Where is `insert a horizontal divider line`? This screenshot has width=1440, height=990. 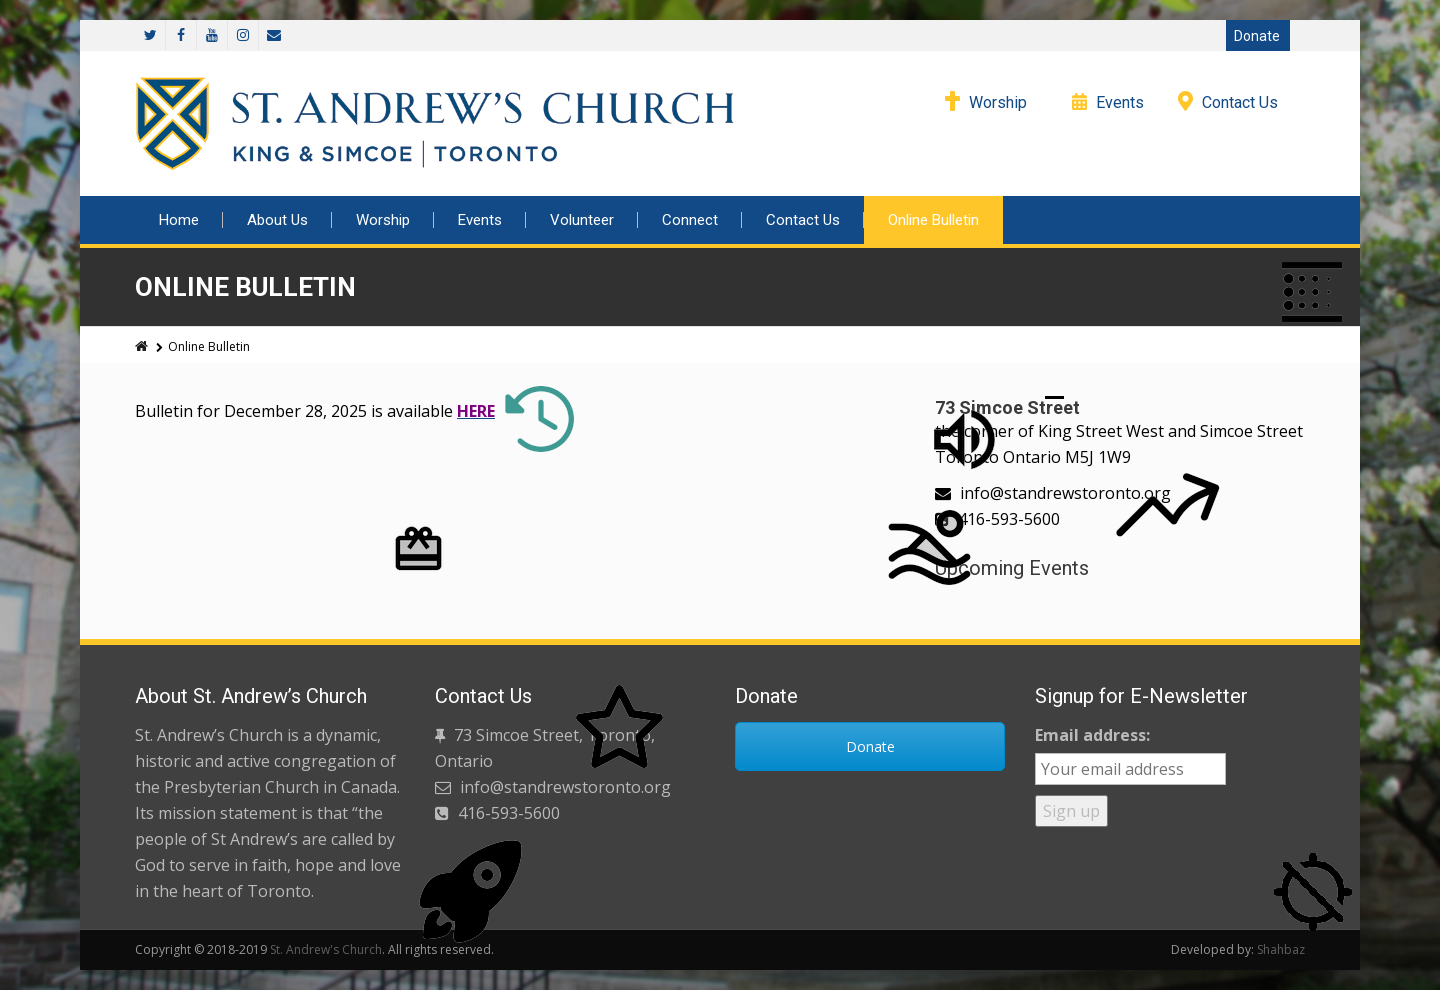 insert a horizontal divider line is located at coordinates (1054, 397).